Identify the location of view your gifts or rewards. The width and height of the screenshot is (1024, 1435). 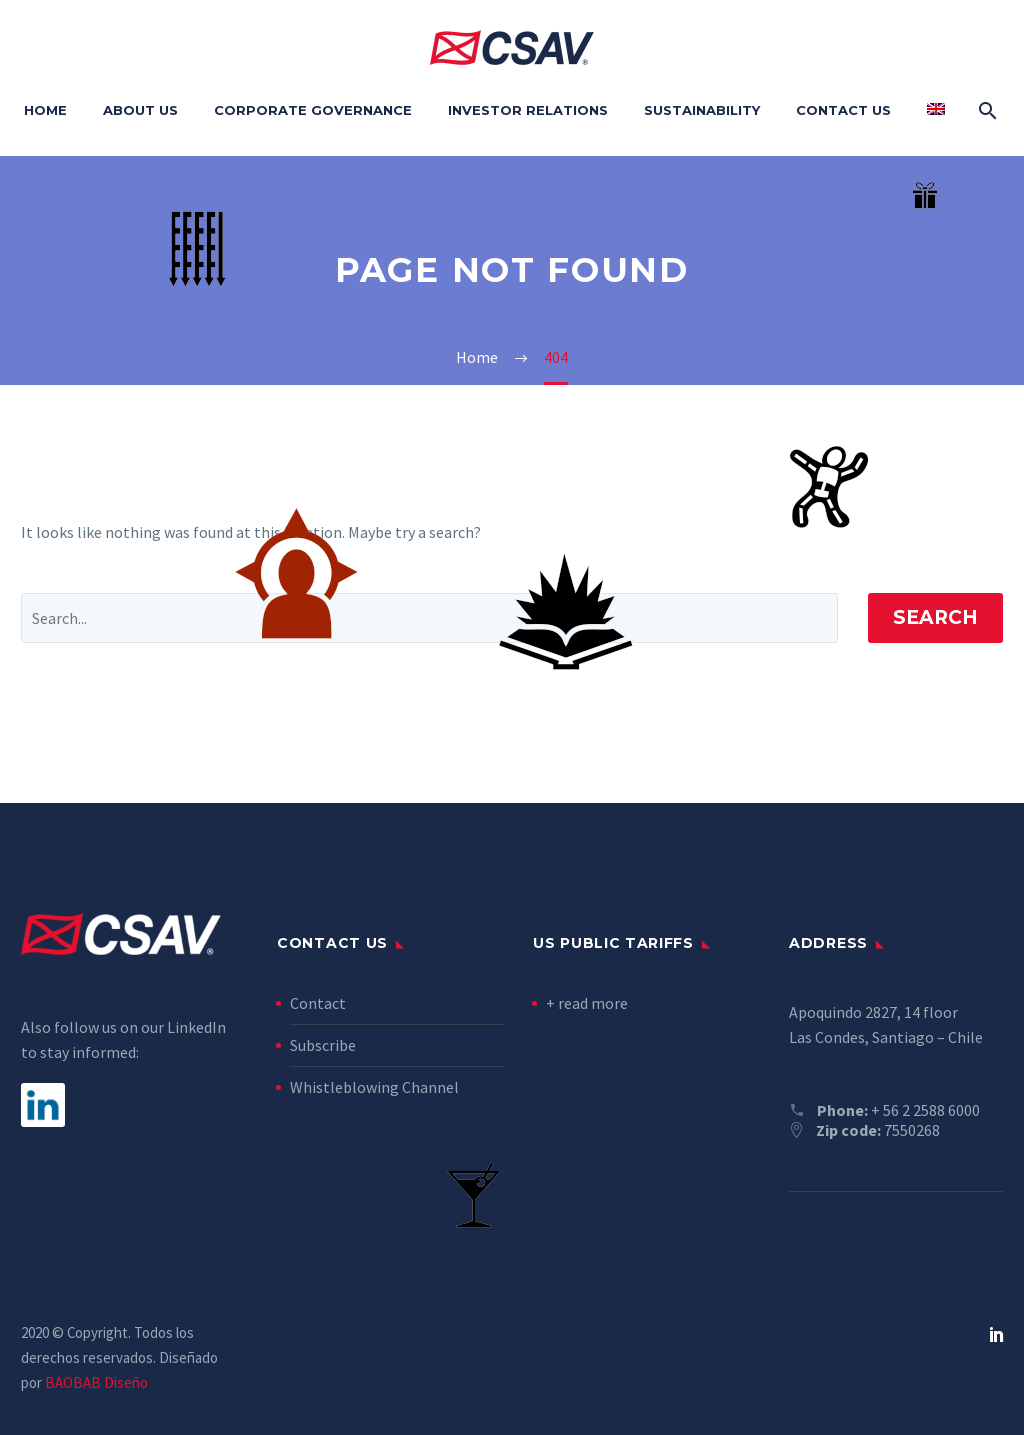
(925, 194).